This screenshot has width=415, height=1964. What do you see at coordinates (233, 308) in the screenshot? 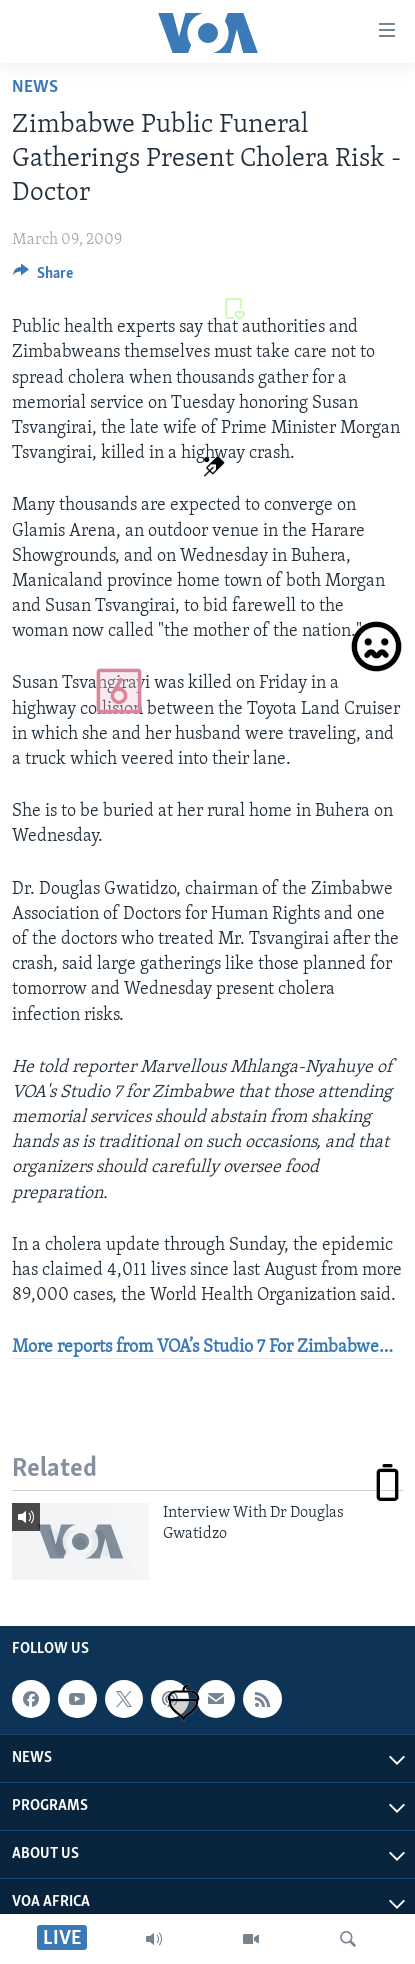
I see `add tablet to favorites` at bounding box center [233, 308].